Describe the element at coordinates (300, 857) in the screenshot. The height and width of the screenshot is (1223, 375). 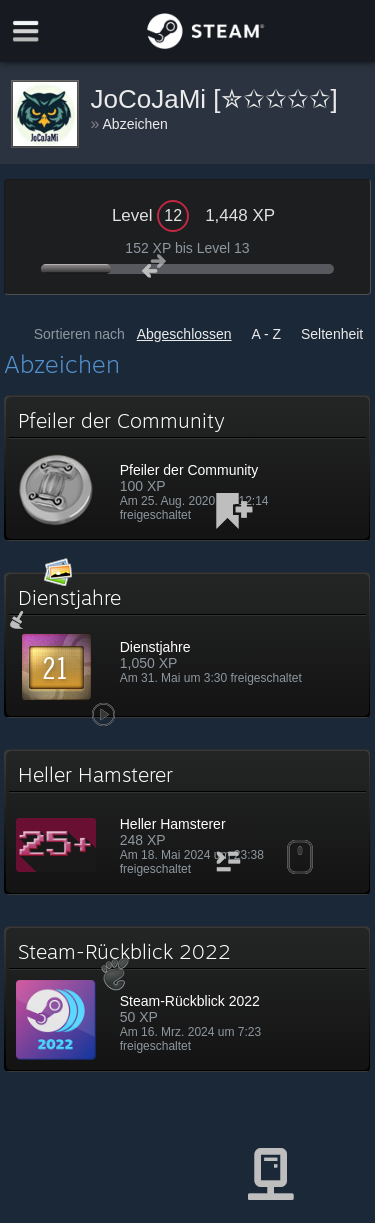
I see `access mouse settings` at that location.